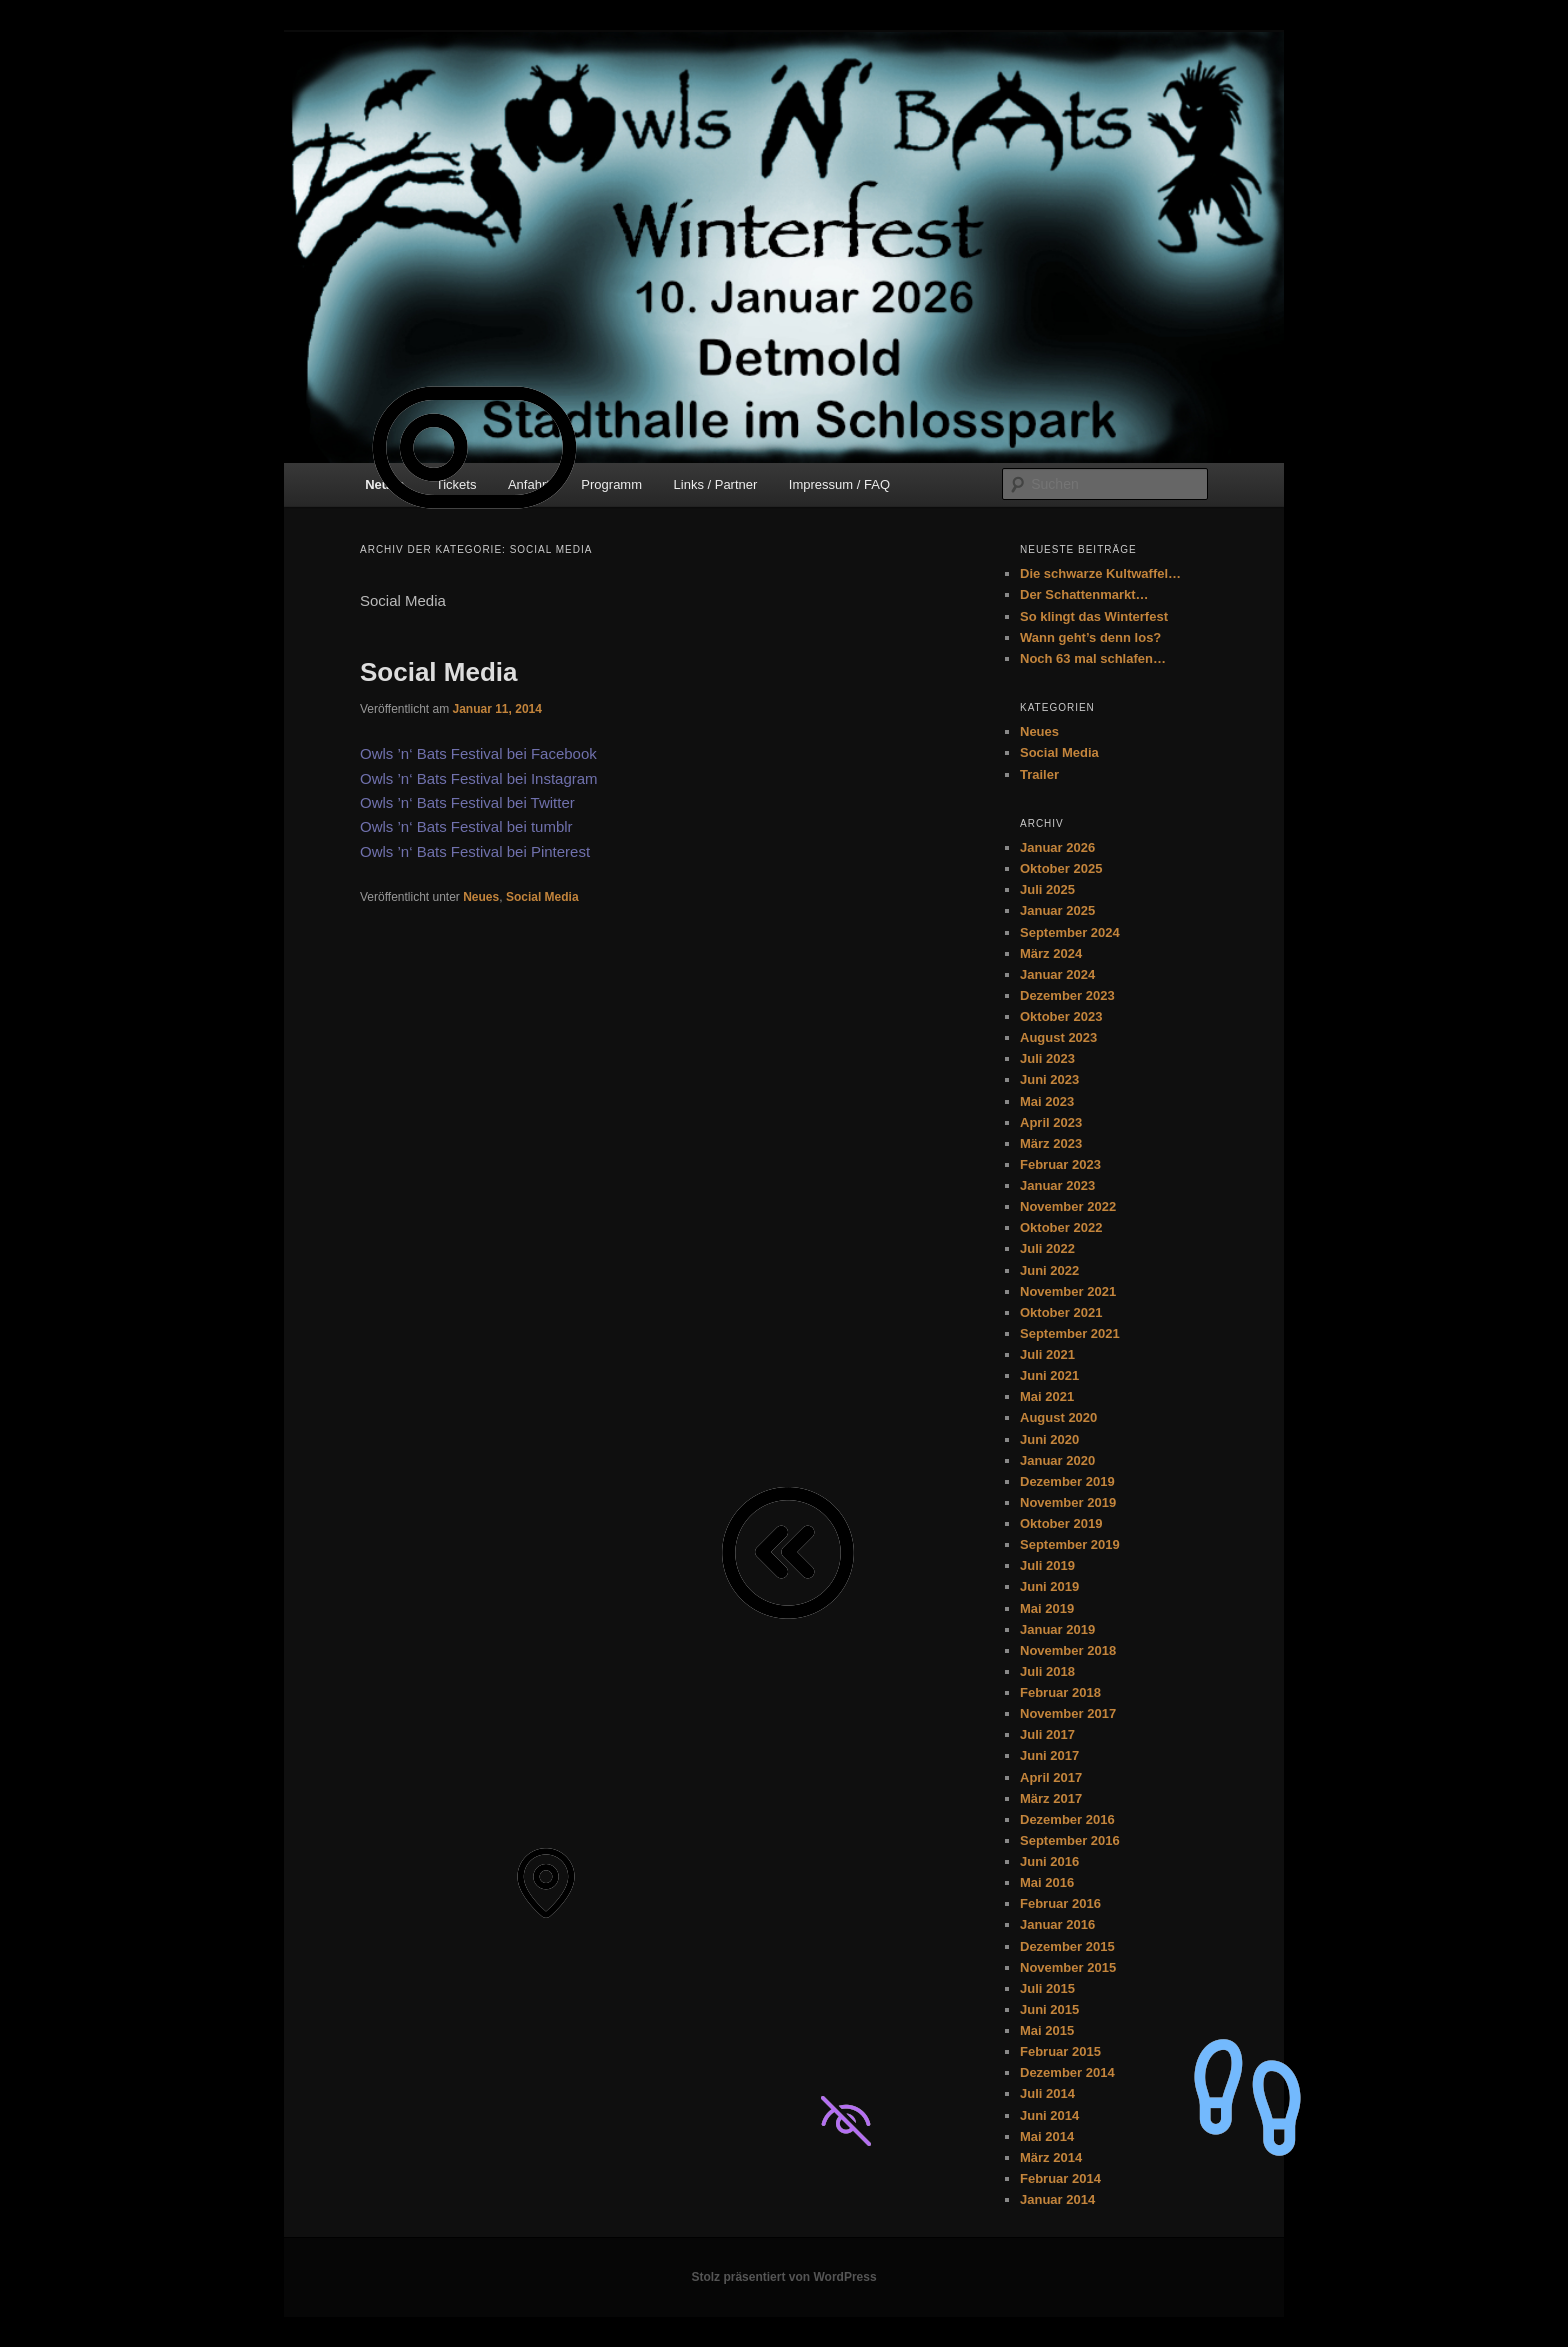 Image resolution: width=1568 pixels, height=2347 pixels. What do you see at coordinates (546, 1883) in the screenshot?
I see `view or set a location on the map` at bounding box center [546, 1883].